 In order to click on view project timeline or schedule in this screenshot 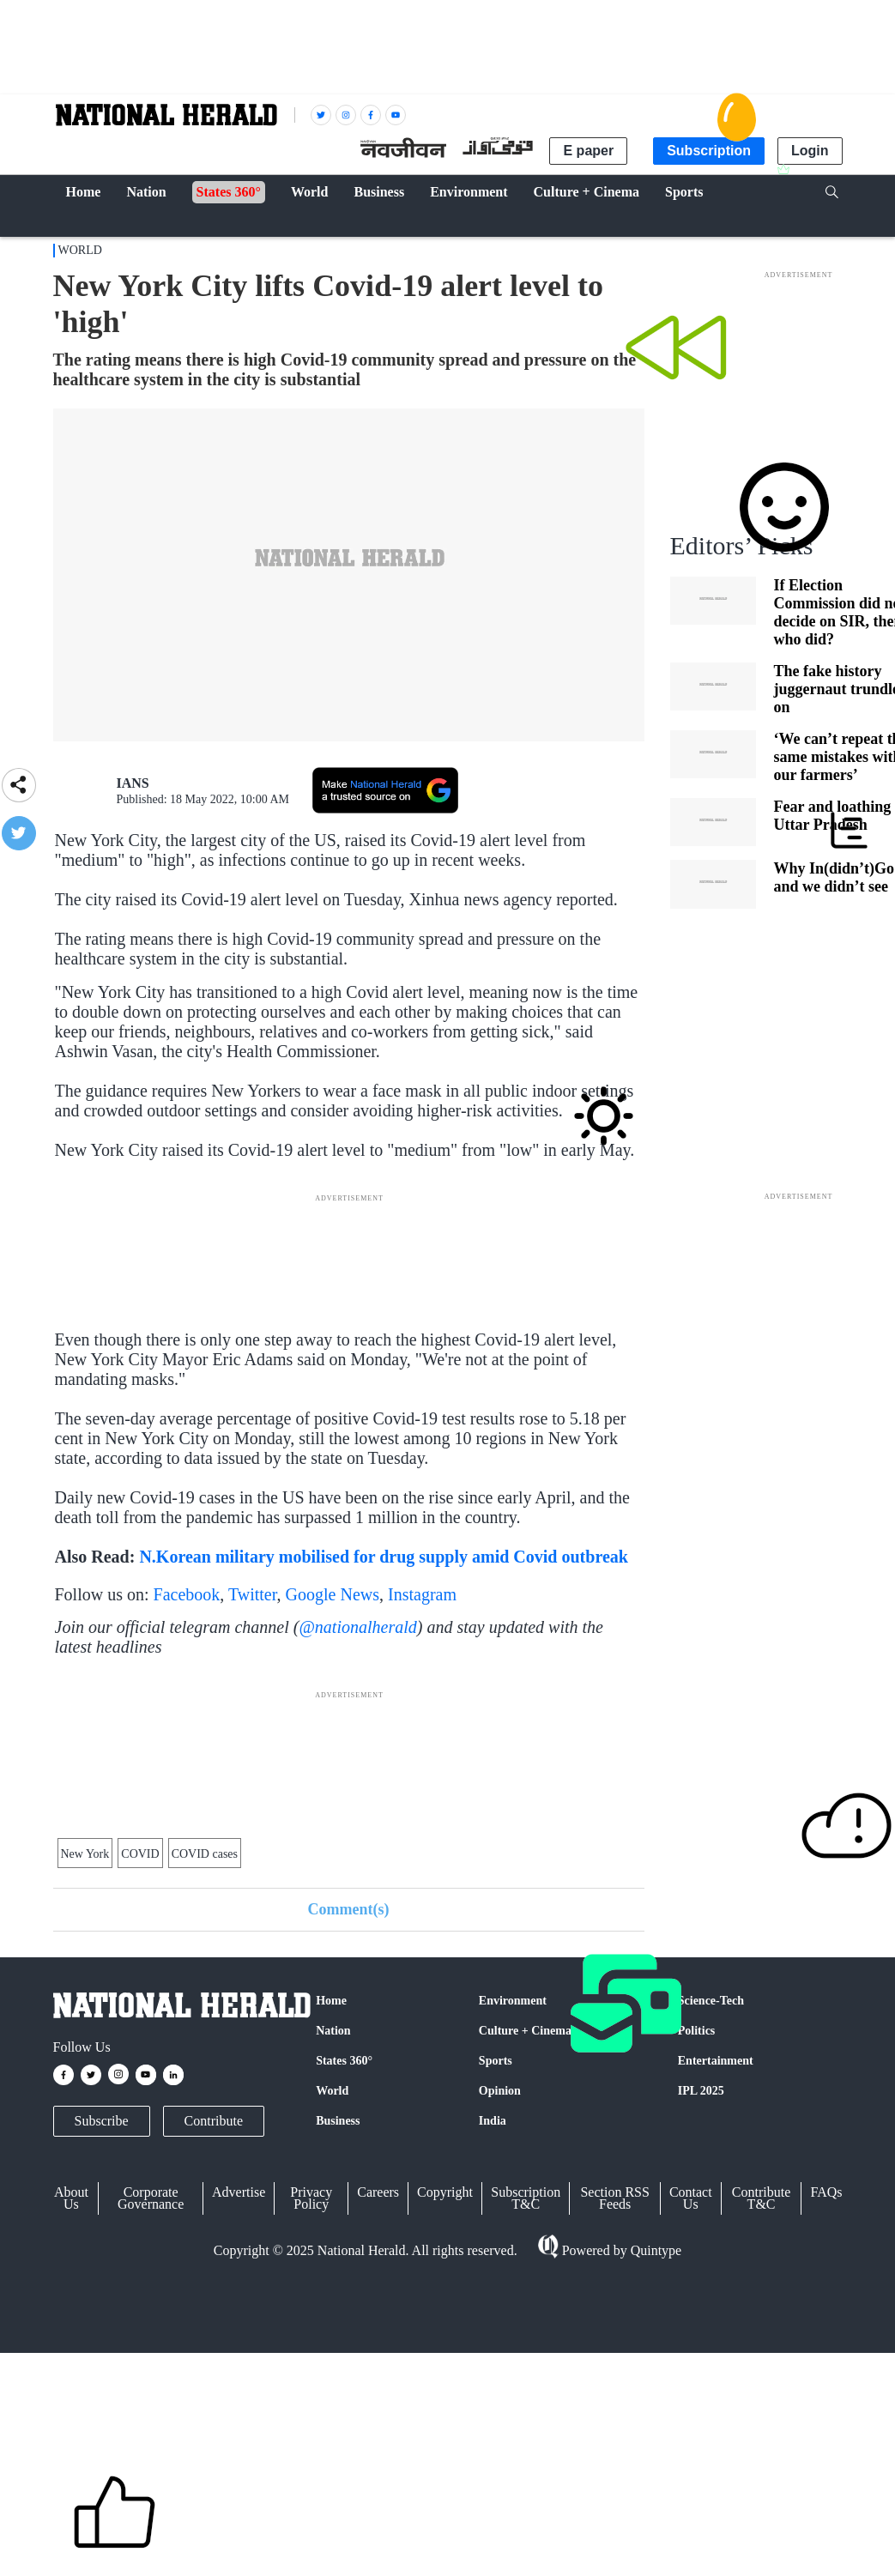, I will do `click(849, 830)`.